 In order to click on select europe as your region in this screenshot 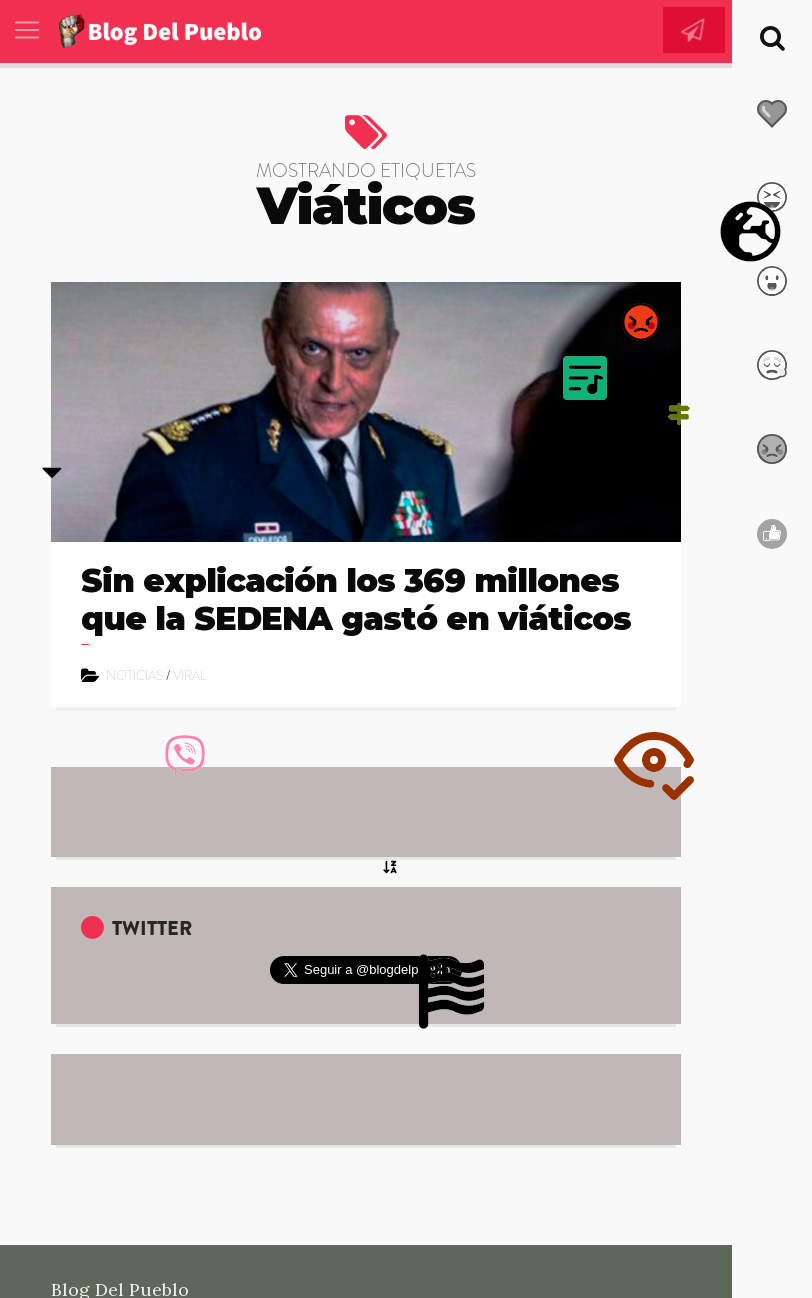, I will do `click(750, 231)`.